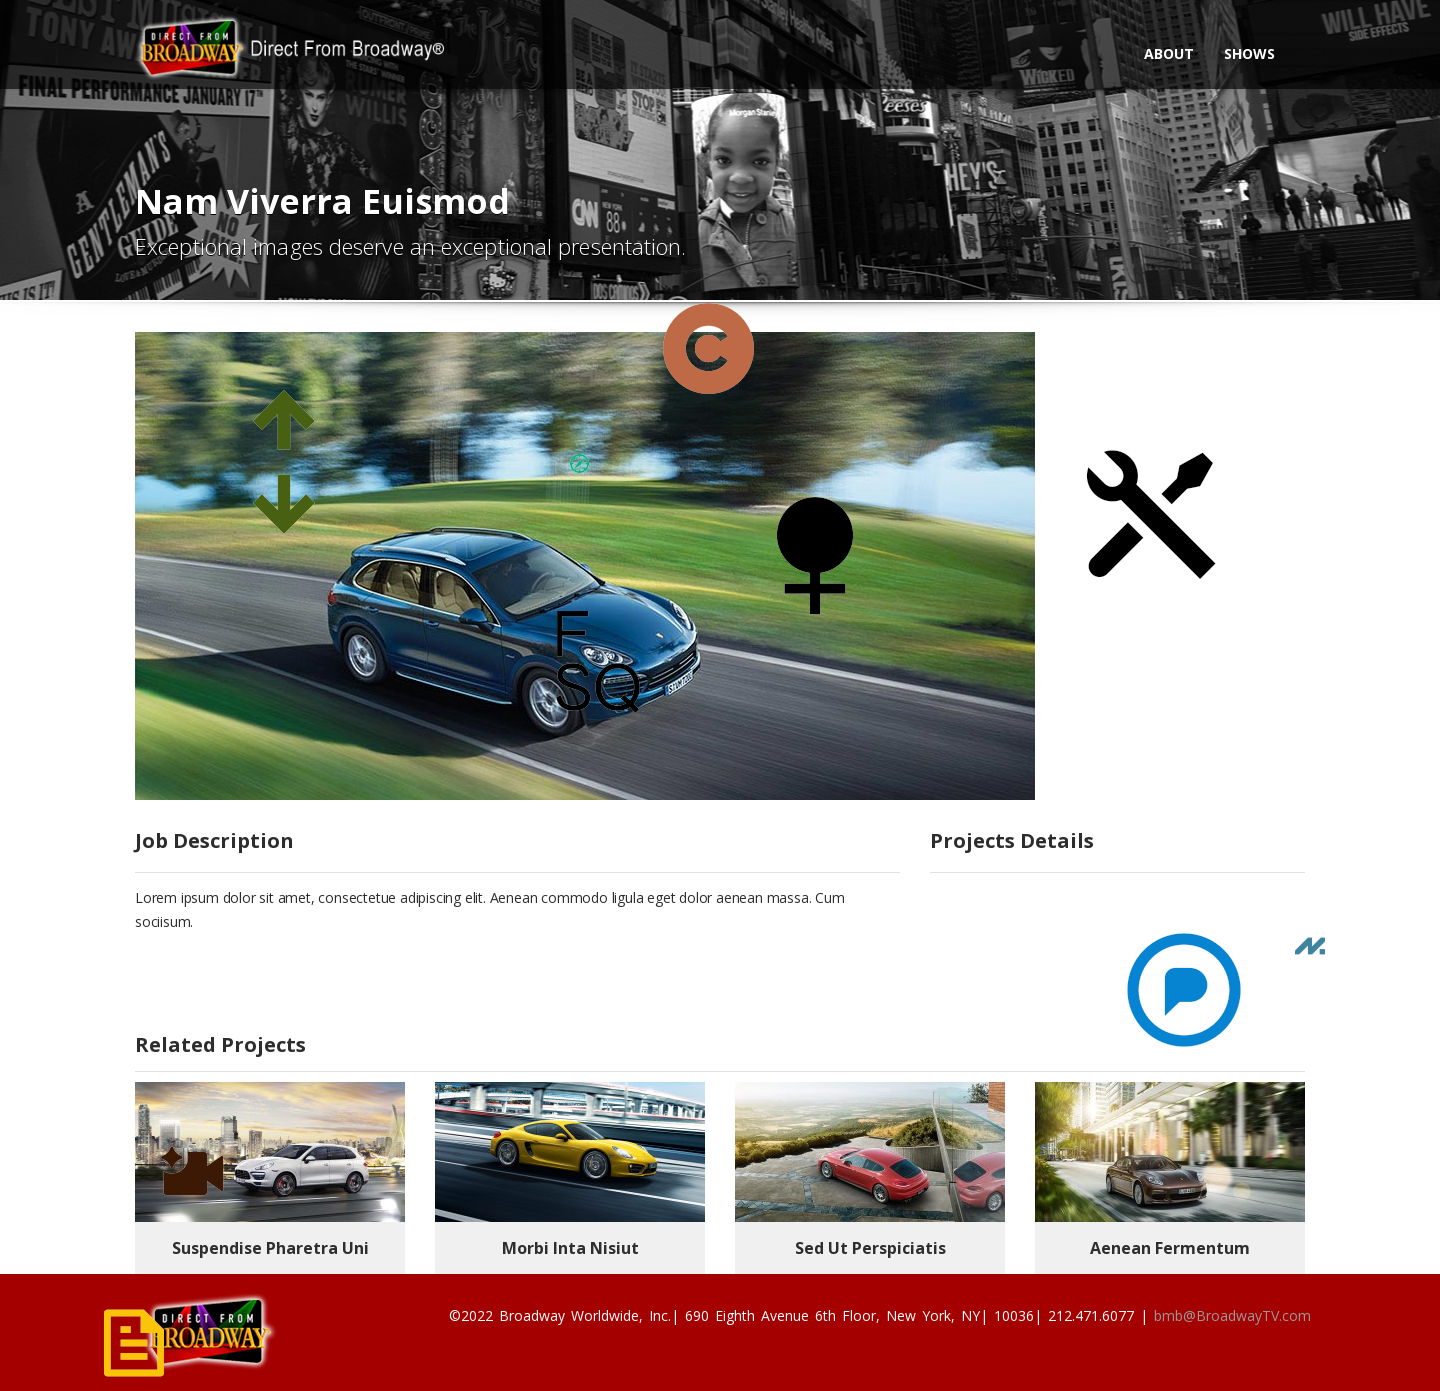  What do you see at coordinates (1310, 946) in the screenshot?
I see `meizu brand logo` at bounding box center [1310, 946].